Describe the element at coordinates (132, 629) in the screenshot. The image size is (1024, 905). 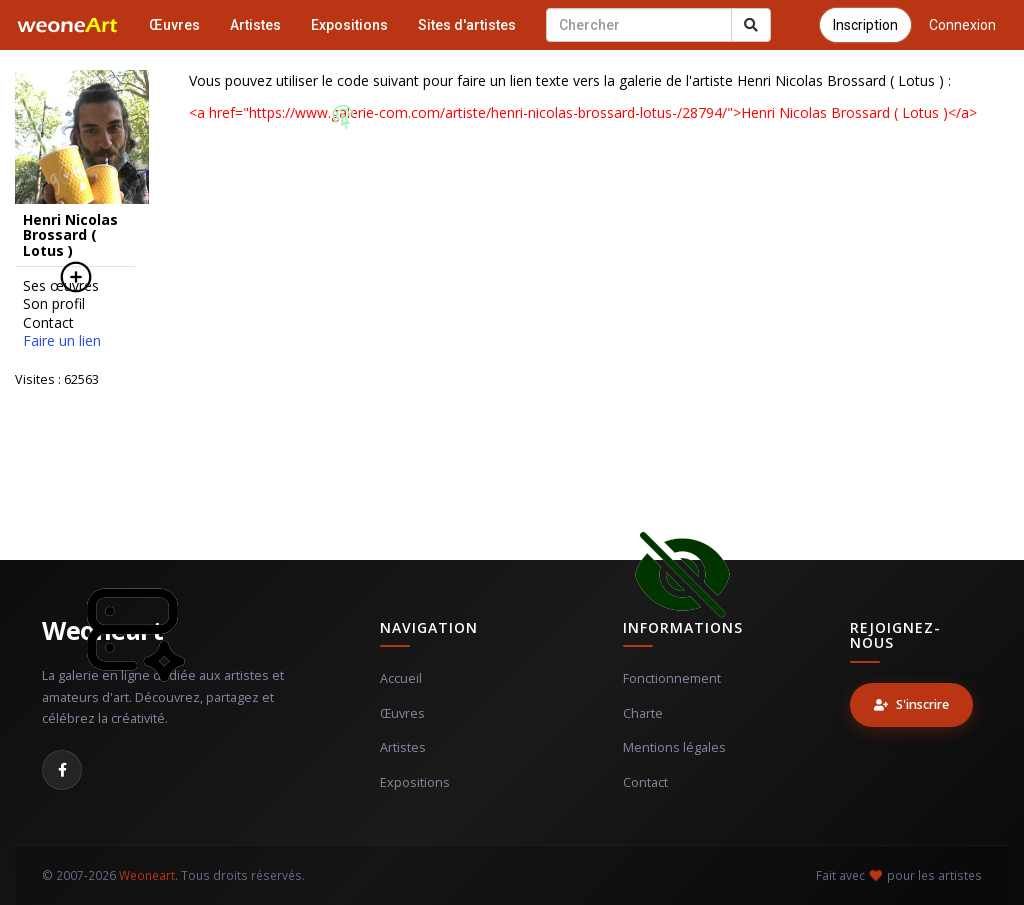
I see `access AI-powered server features` at that location.